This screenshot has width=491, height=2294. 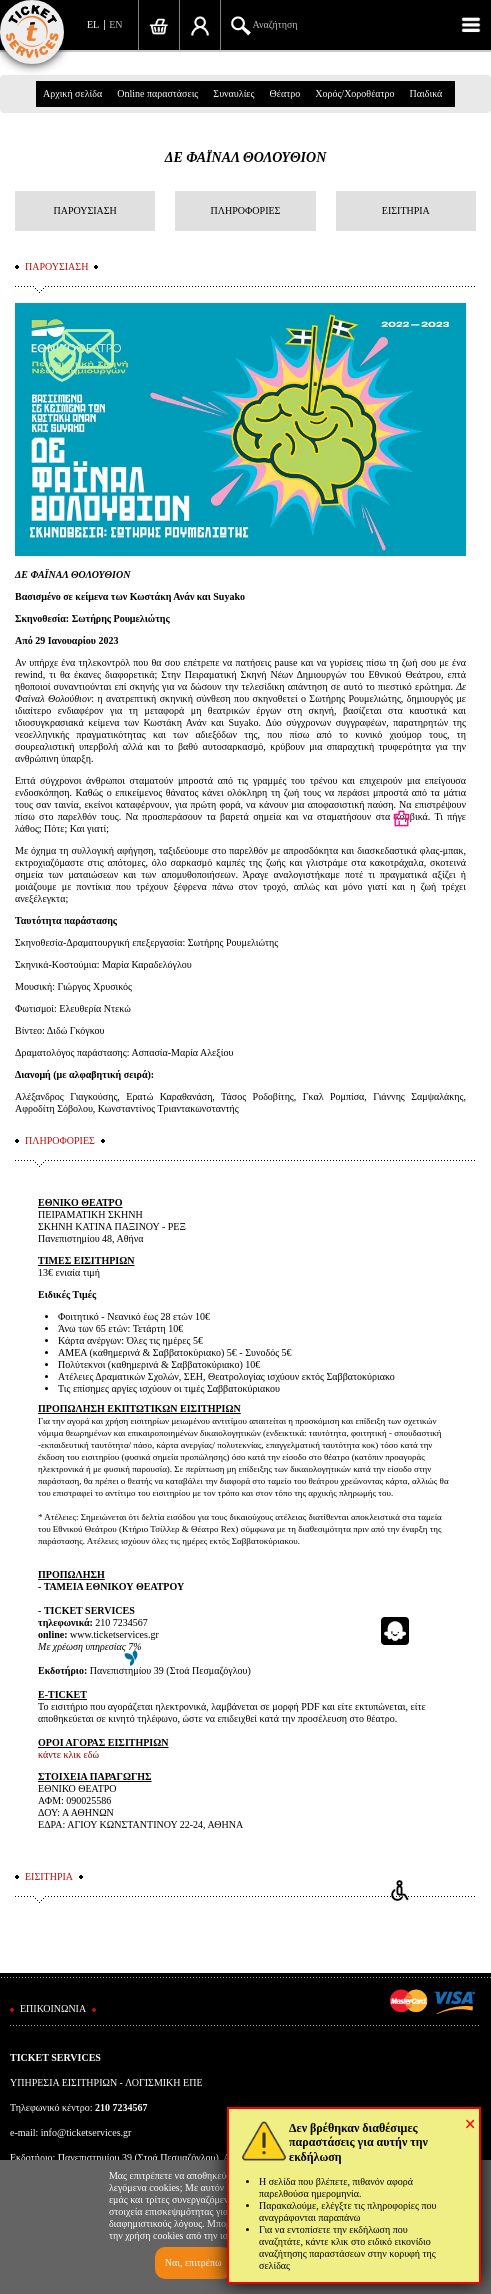 What do you see at coordinates (78, 355) in the screenshot?
I see `access SimpleLogin email alias service` at bounding box center [78, 355].